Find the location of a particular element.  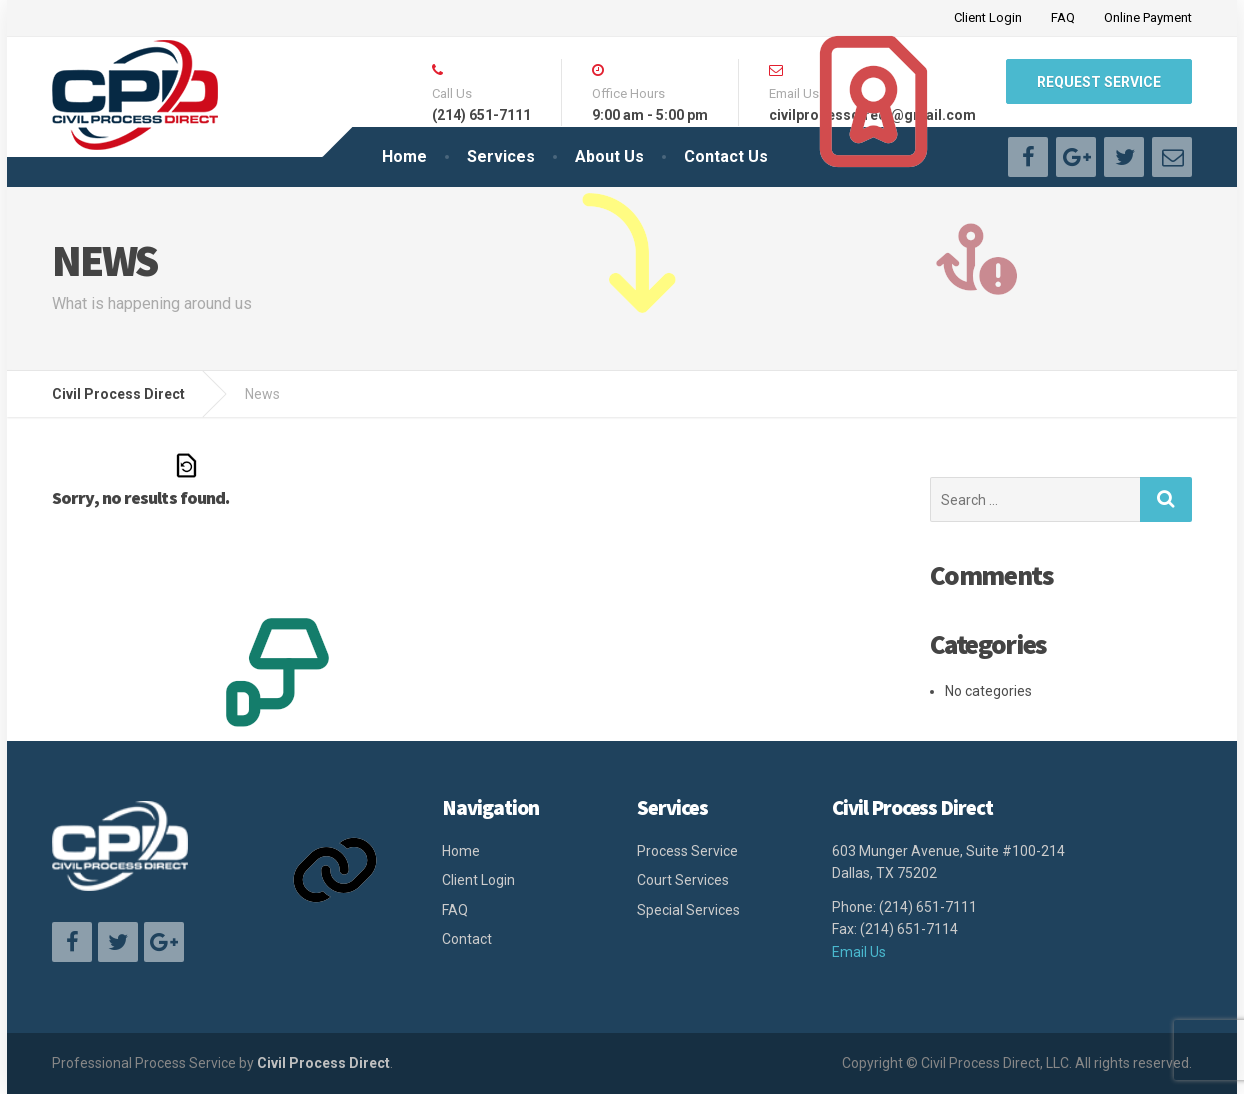

select a wall-mounted light fixture is located at coordinates (277, 669).